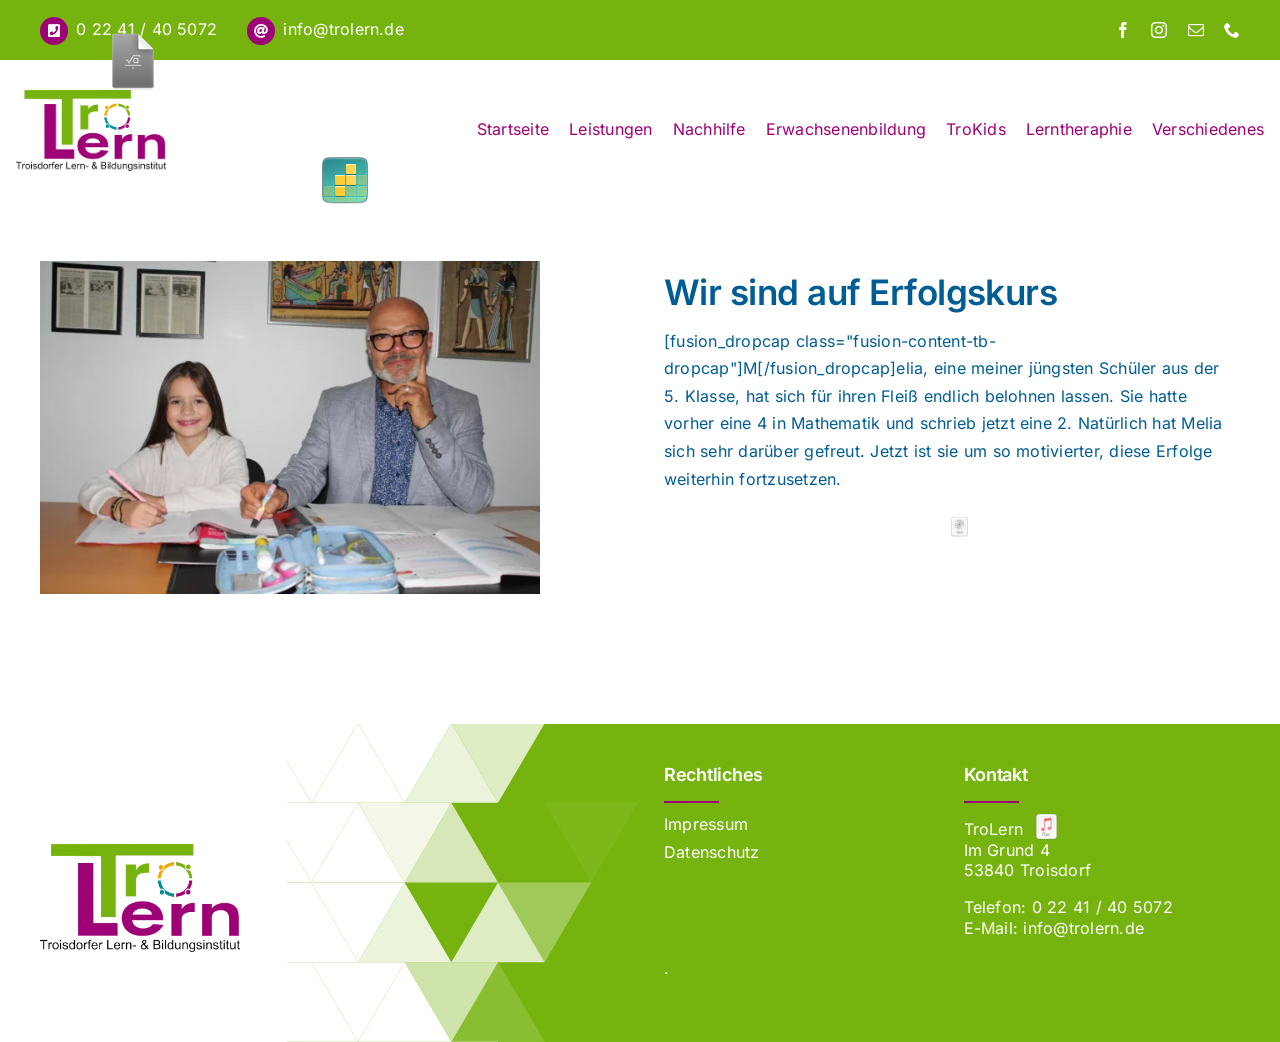 The height and width of the screenshot is (1042, 1280). I want to click on a CD/DVD disc image file (.iso format), so click(959, 526).